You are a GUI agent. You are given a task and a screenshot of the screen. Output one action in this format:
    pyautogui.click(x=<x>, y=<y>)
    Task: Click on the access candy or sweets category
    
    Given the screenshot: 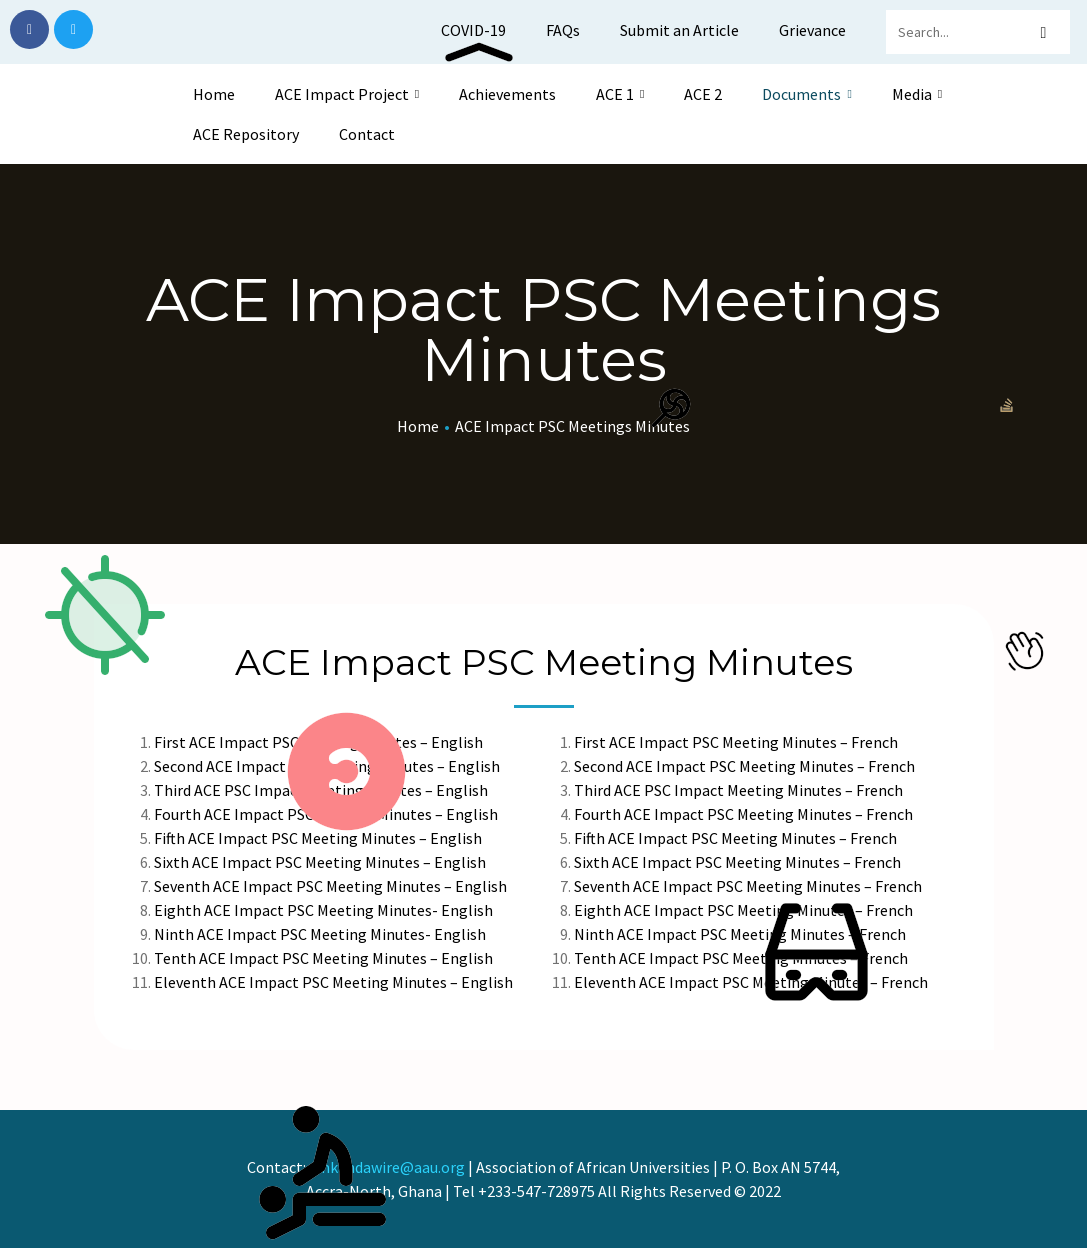 What is the action you would take?
    pyautogui.click(x=671, y=408)
    